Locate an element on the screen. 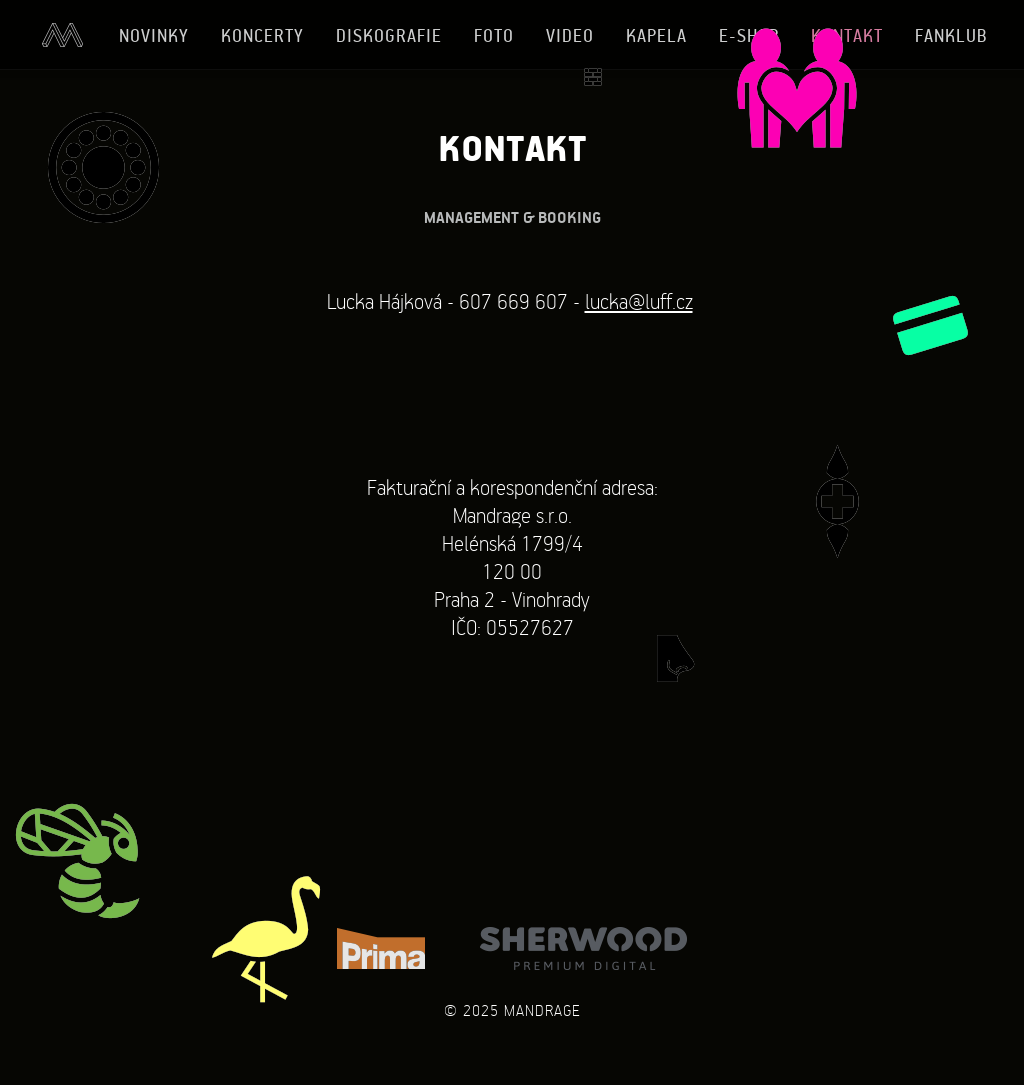 The image size is (1024, 1085). swipe or tap your card to pay is located at coordinates (930, 325).